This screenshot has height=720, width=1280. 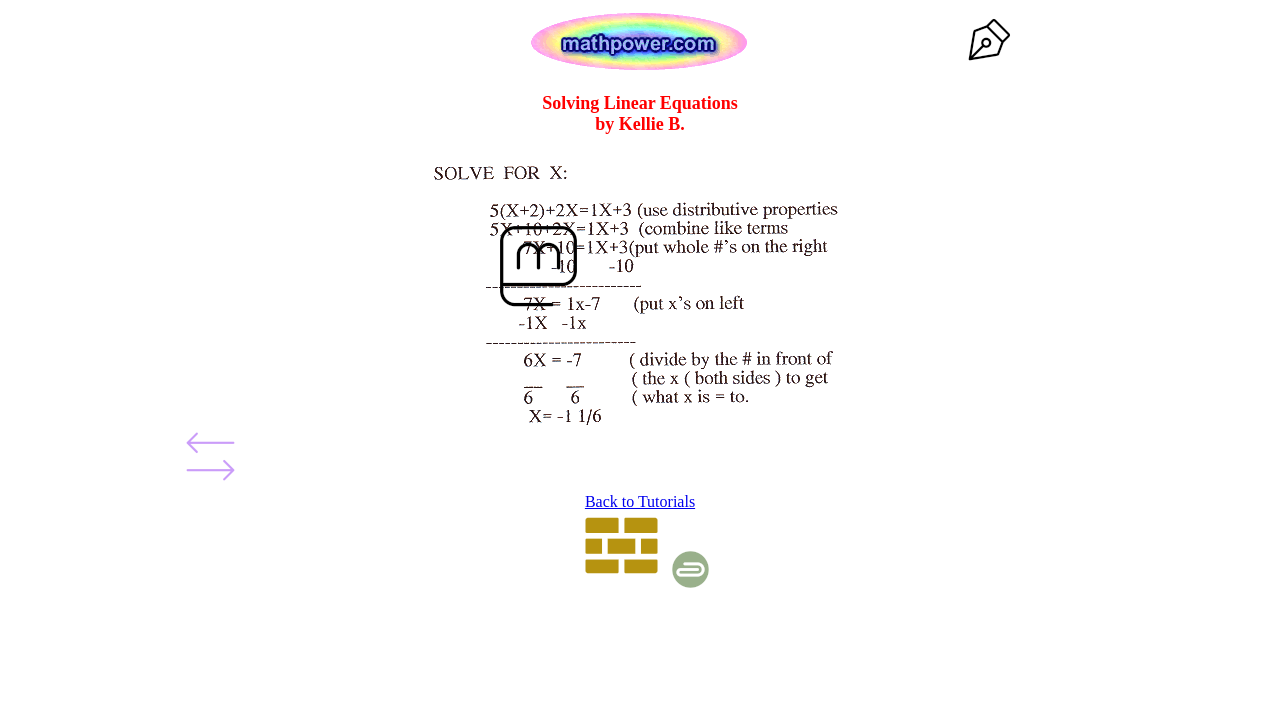 I want to click on swap or exchange items, so click(x=210, y=456).